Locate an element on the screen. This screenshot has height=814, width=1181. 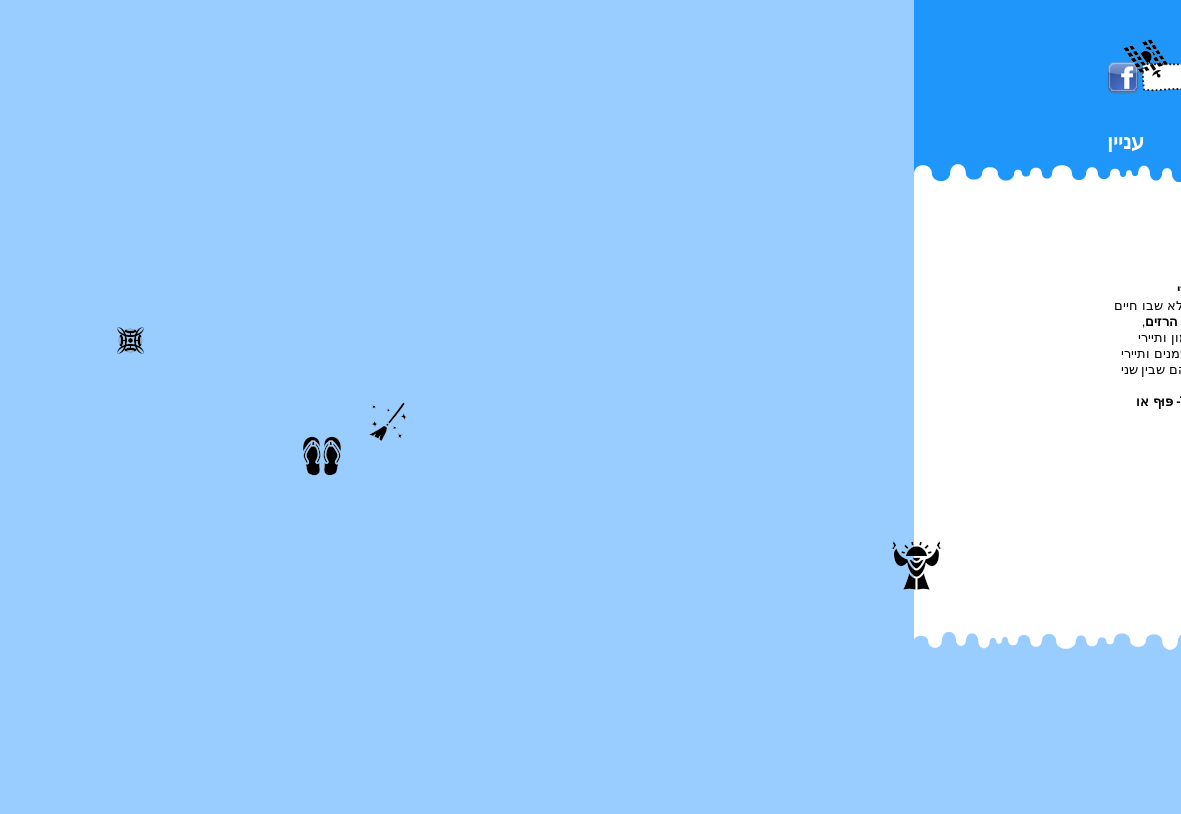
cast a cleaning or sweep spell is located at coordinates (388, 422).